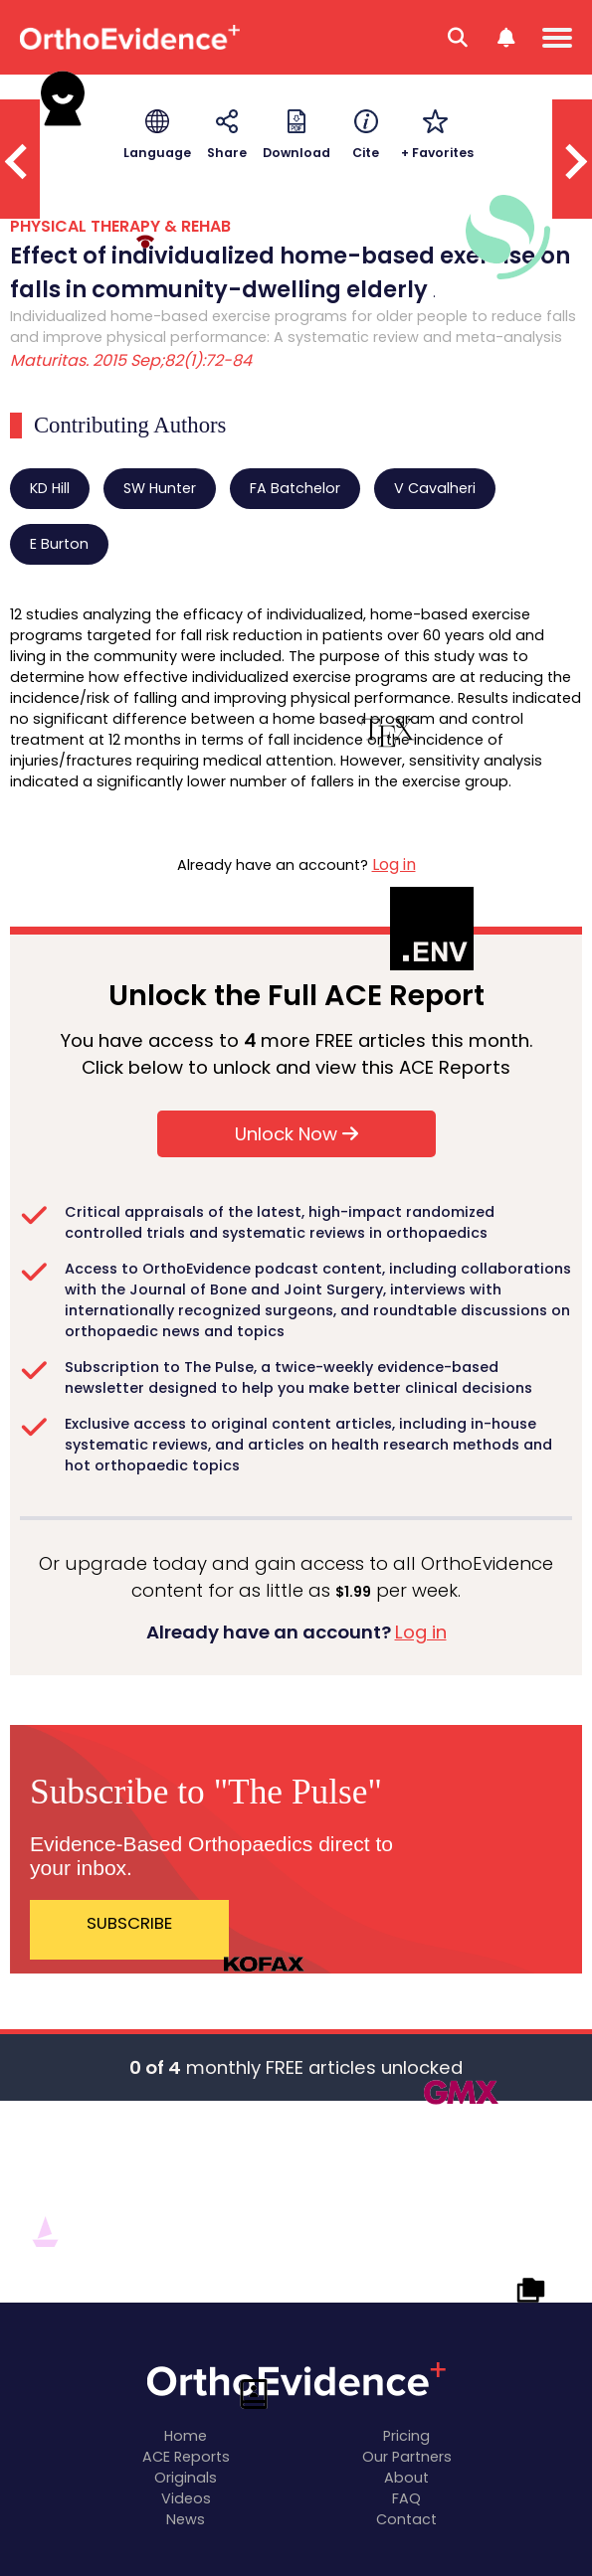  Describe the element at coordinates (461, 2092) in the screenshot. I see `open GMX email service` at that location.